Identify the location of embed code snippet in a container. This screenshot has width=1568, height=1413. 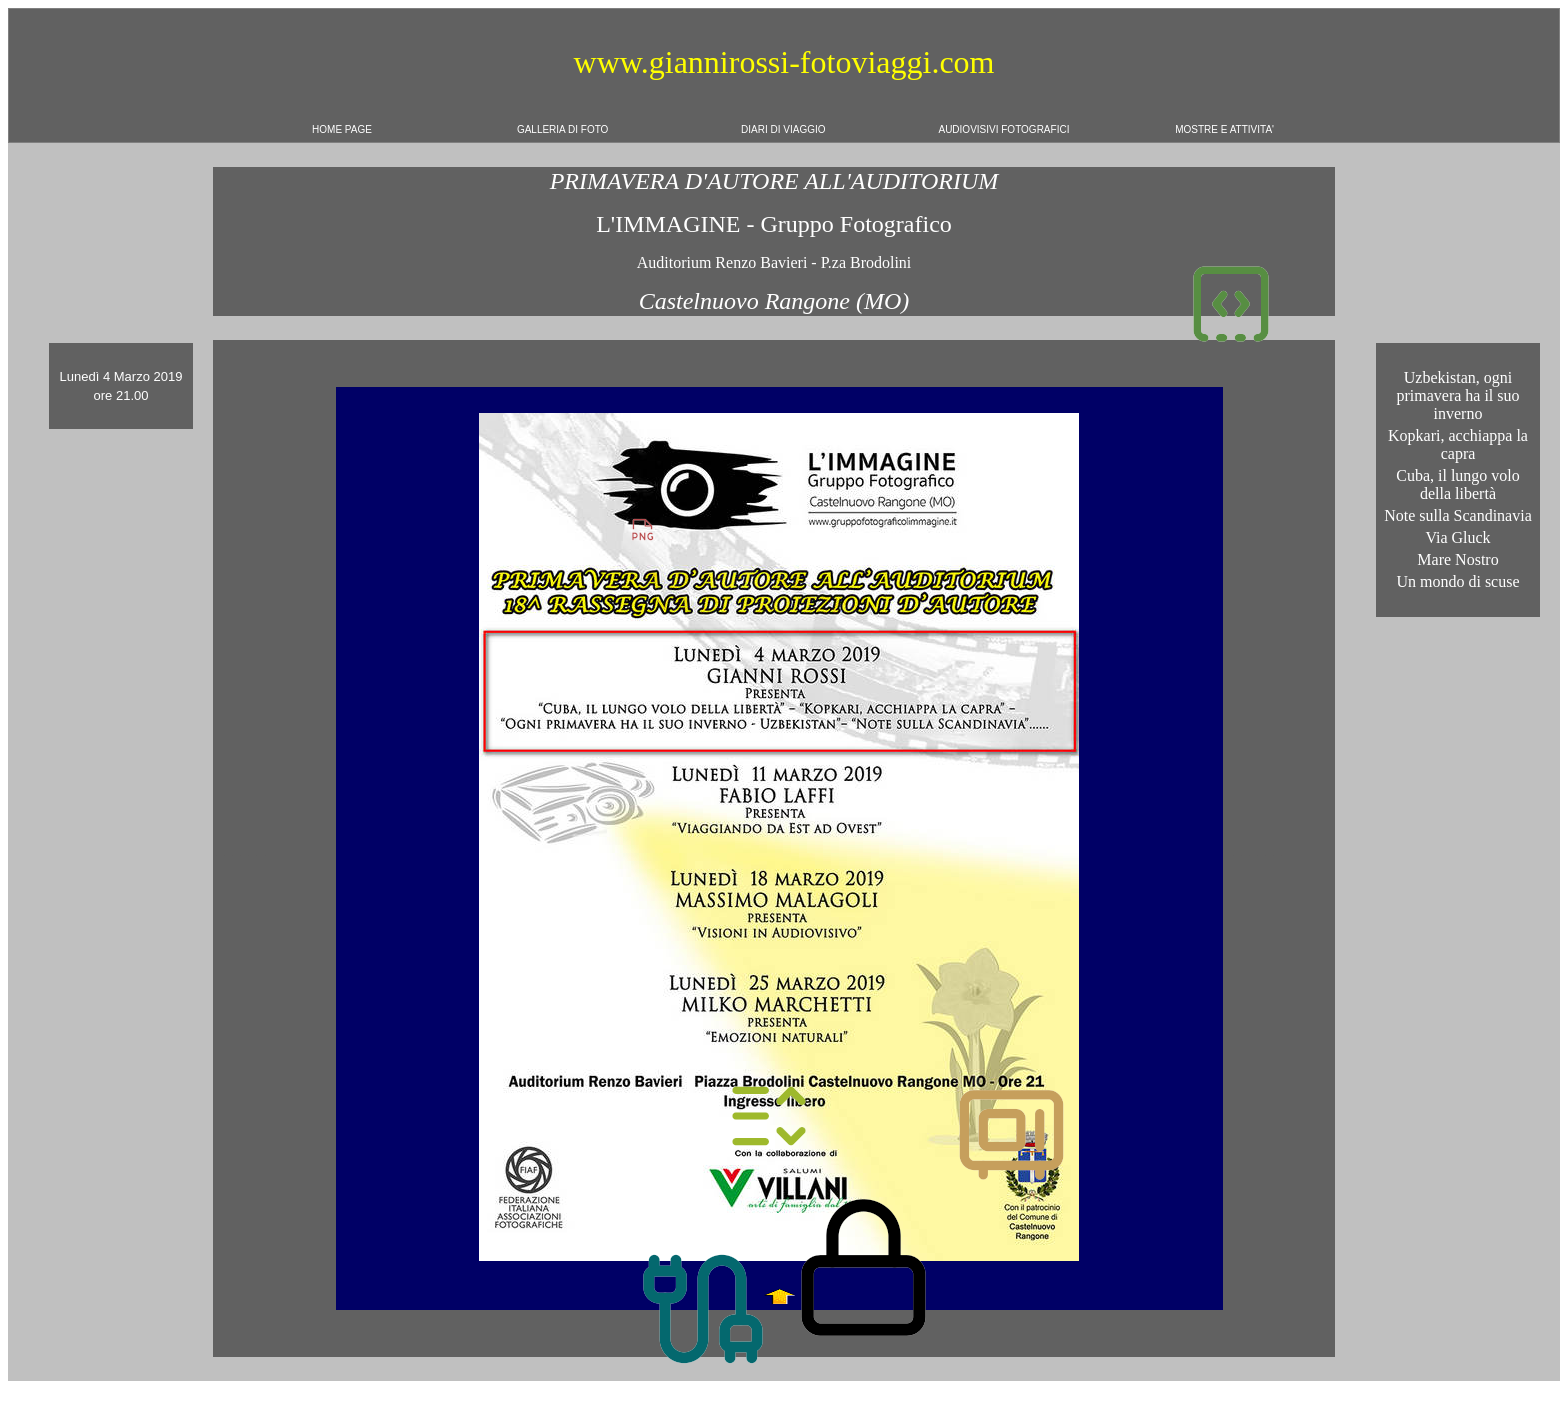
(1231, 304).